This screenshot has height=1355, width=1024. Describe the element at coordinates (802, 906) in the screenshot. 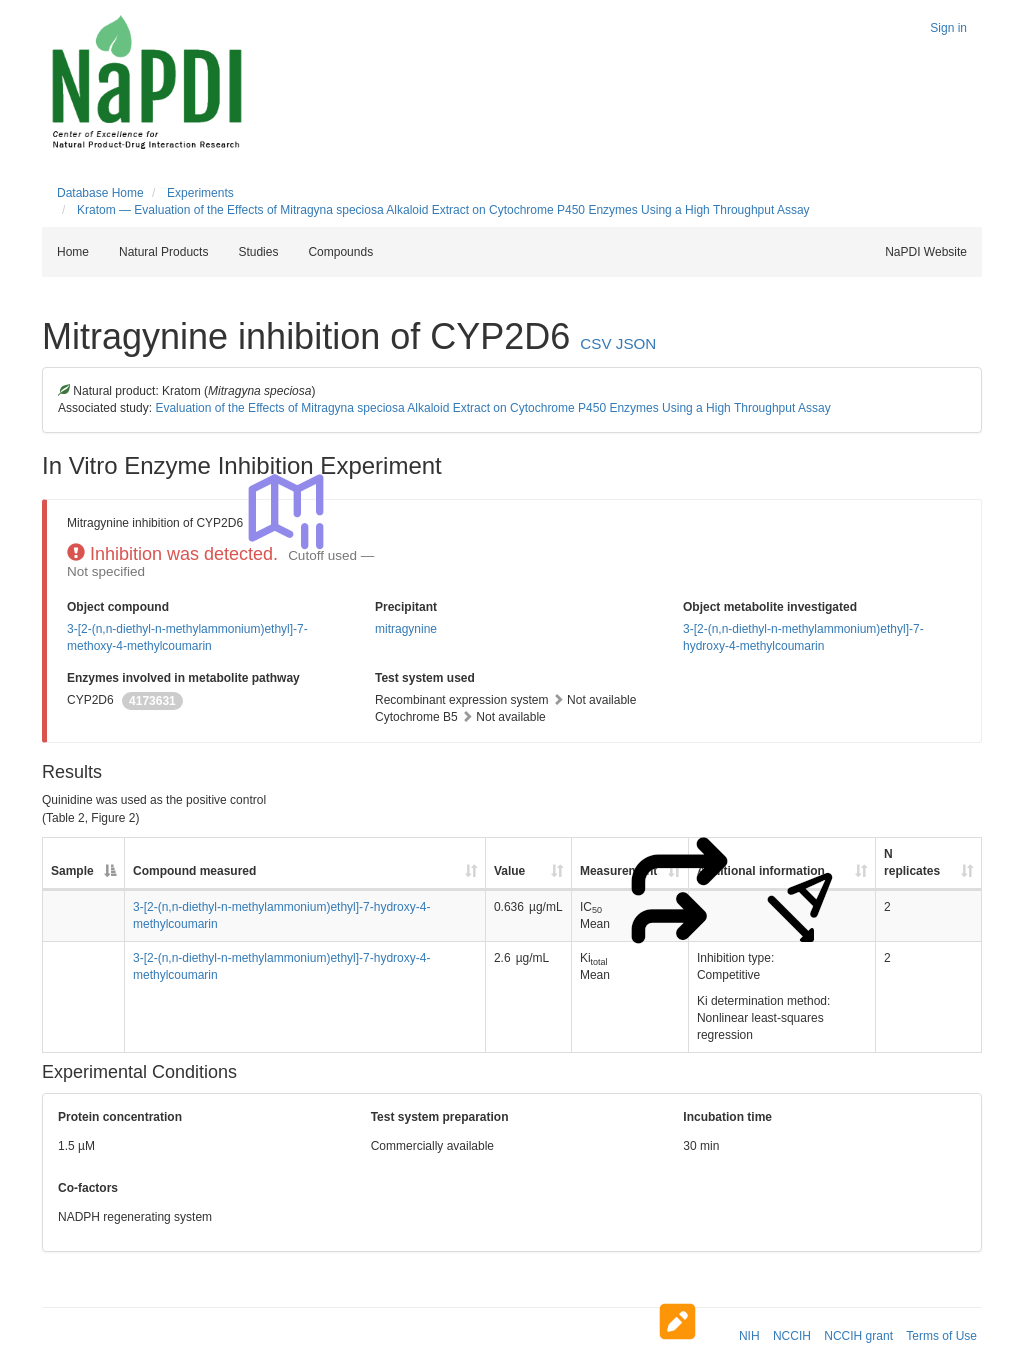

I see `rotate text at a downward angle` at that location.